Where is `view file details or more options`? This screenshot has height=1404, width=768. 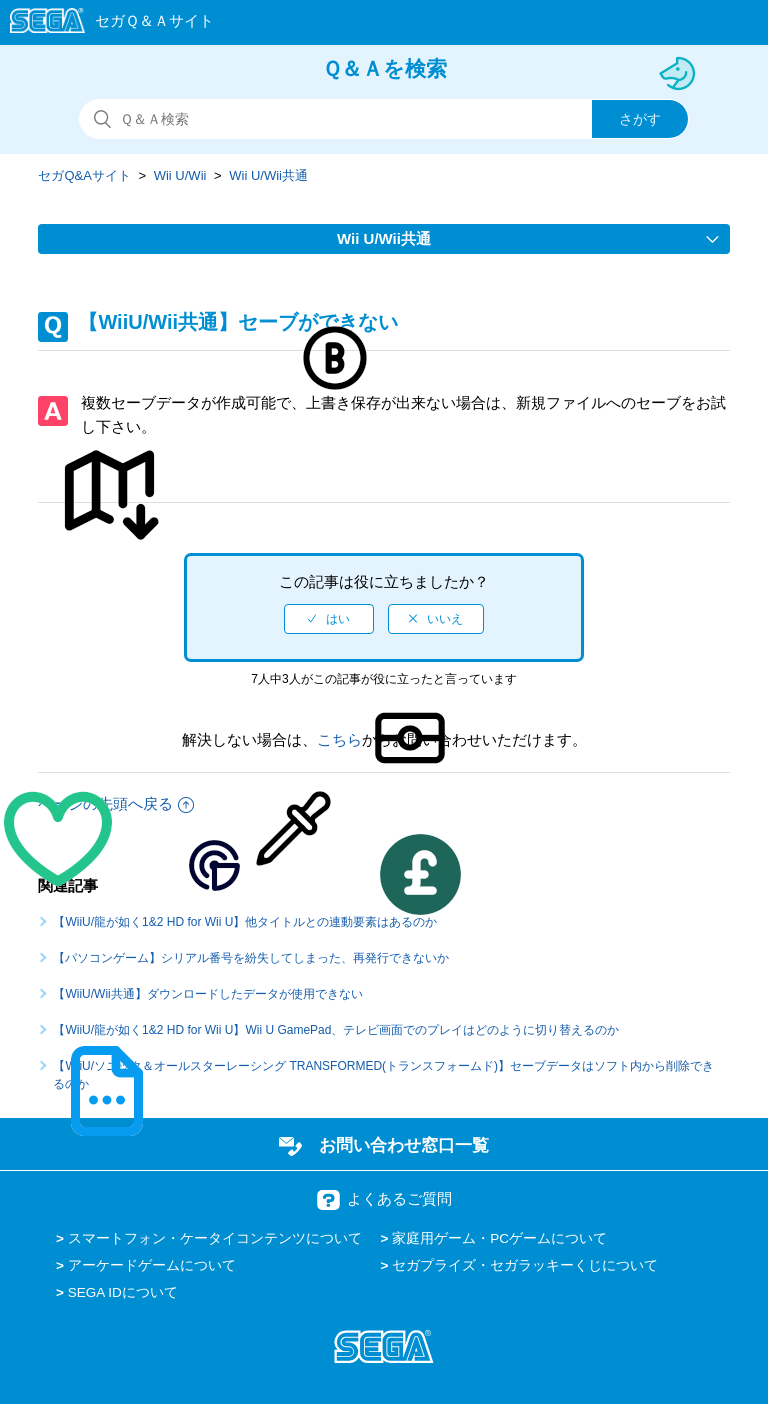 view file details or more options is located at coordinates (107, 1091).